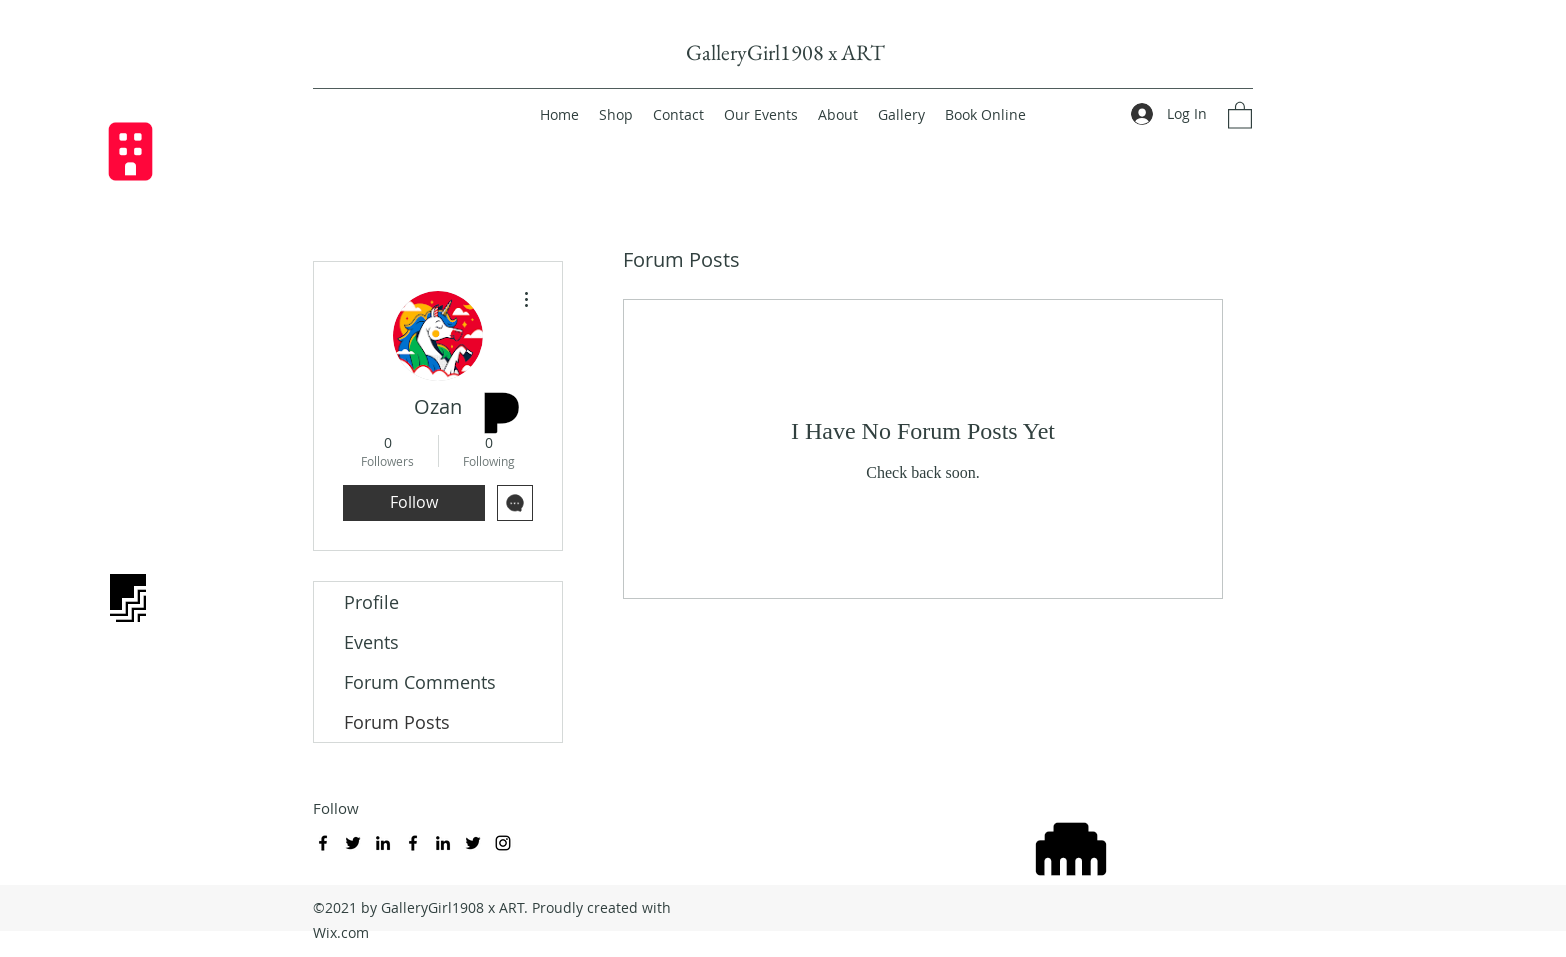 This screenshot has height=957, width=1566. Describe the element at coordinates (130, 151) in the screenshot. I see `view company or organization profile` at that location.